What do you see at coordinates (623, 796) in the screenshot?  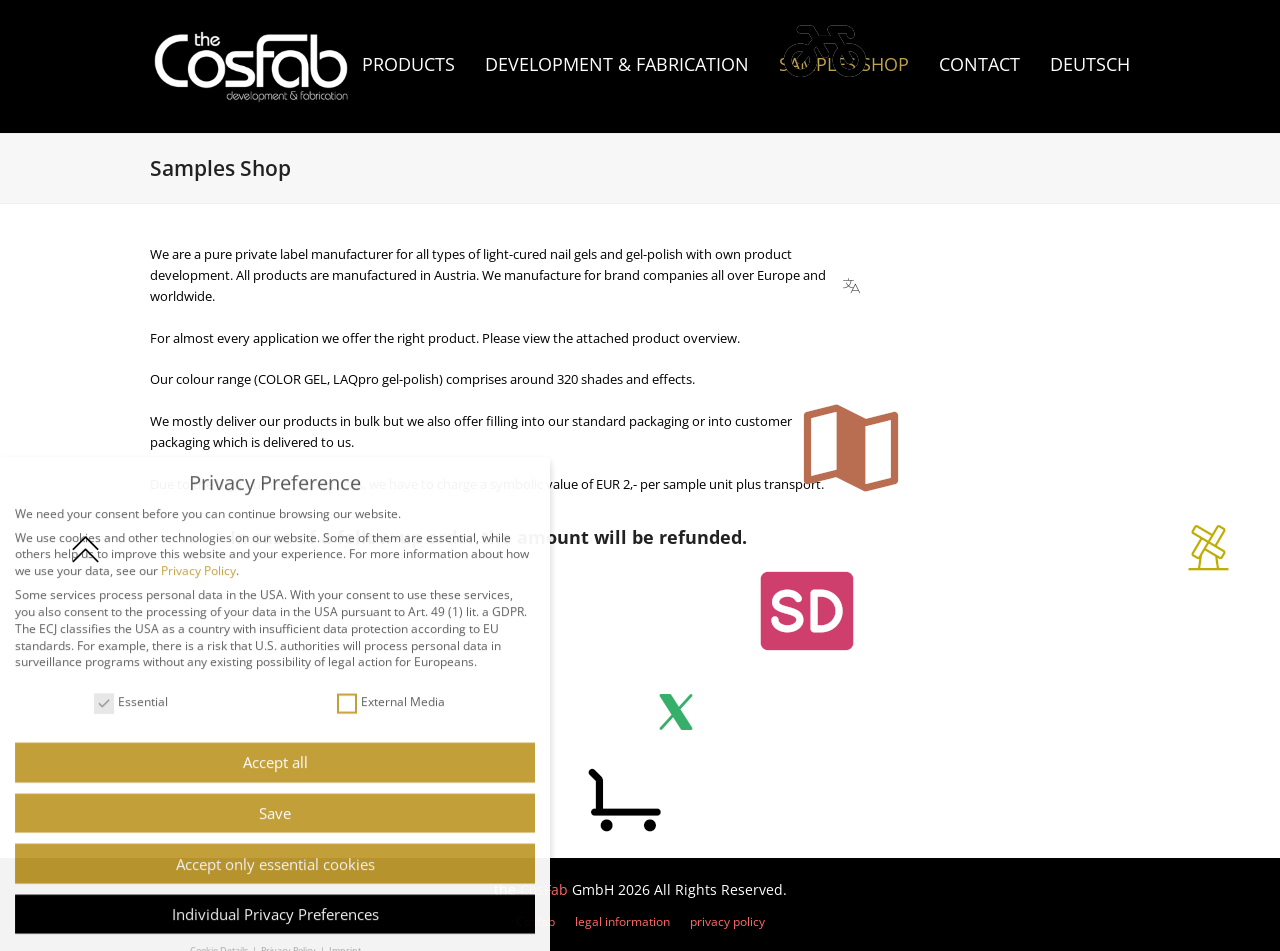 I see `view your shopping cart` at bounding box center [623, 796].